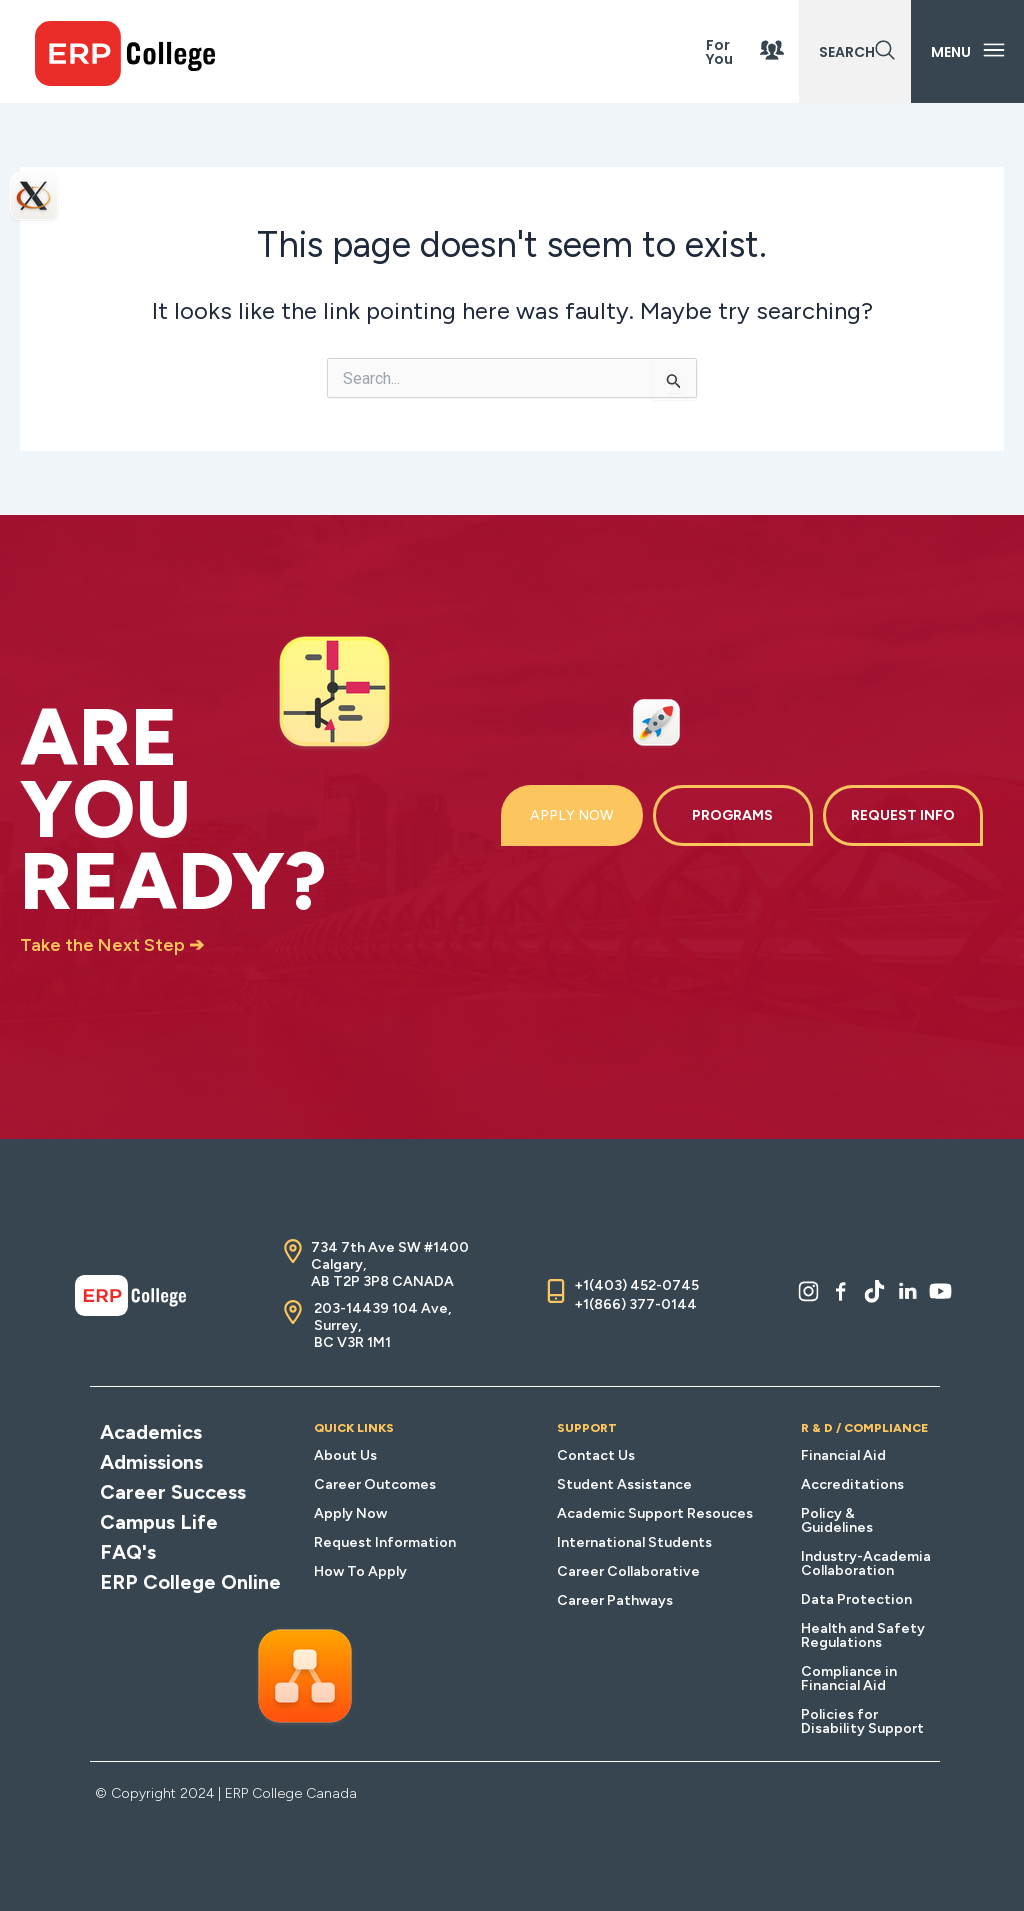  I want to click on launch ibus typing booster input method, so click(656, 722).